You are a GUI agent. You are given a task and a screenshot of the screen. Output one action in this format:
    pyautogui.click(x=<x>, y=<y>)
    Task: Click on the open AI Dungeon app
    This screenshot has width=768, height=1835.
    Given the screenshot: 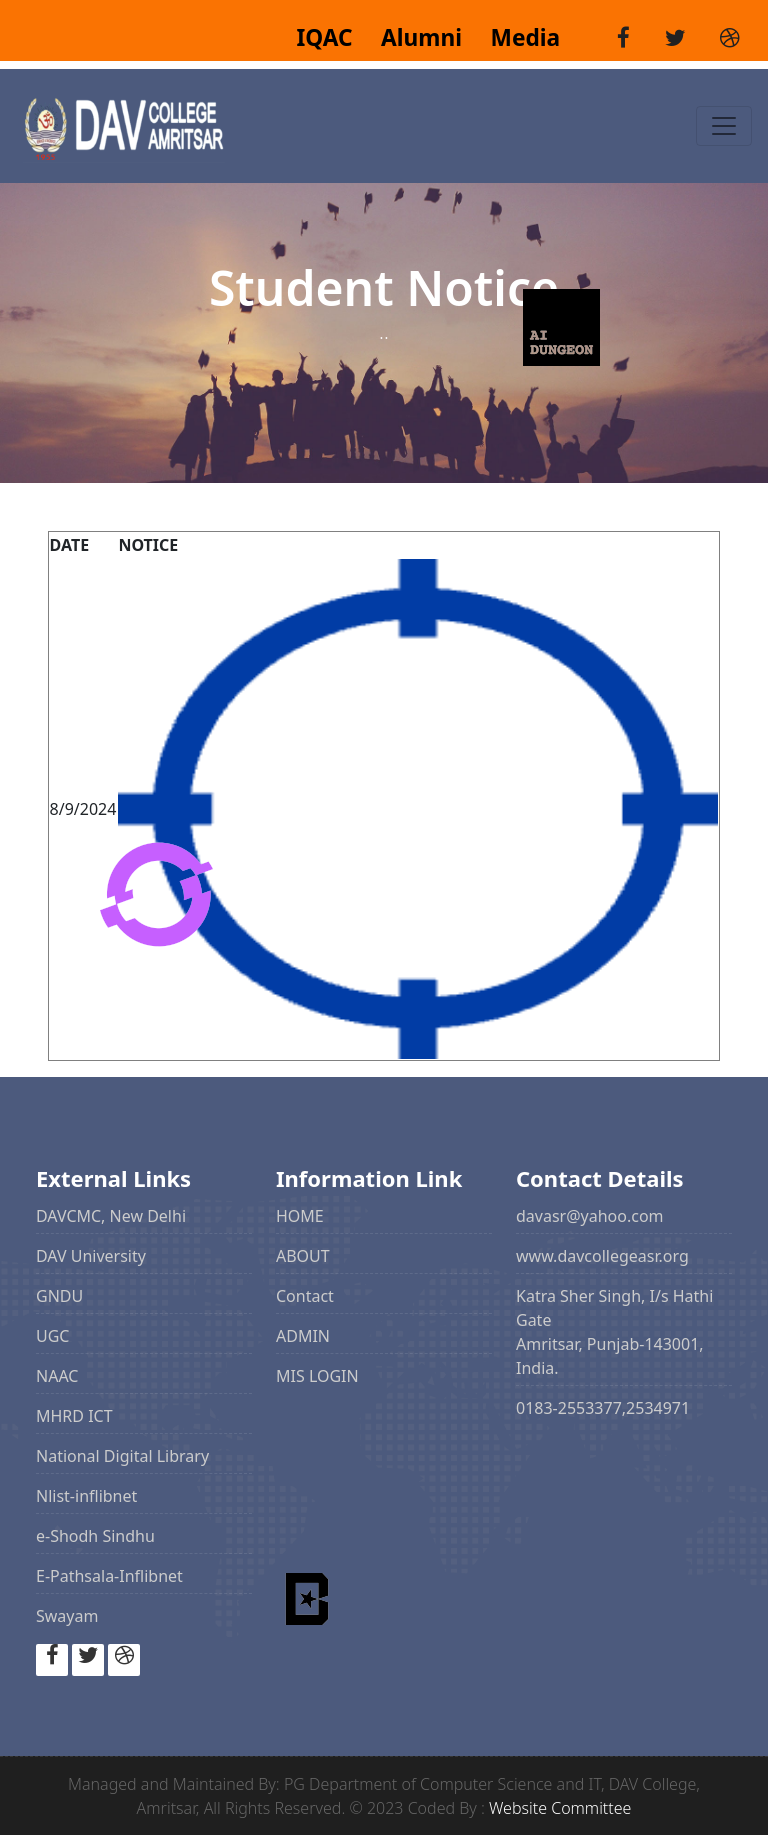 What is the action you would take?
    pyautogui.click(x=561, y=327)
    